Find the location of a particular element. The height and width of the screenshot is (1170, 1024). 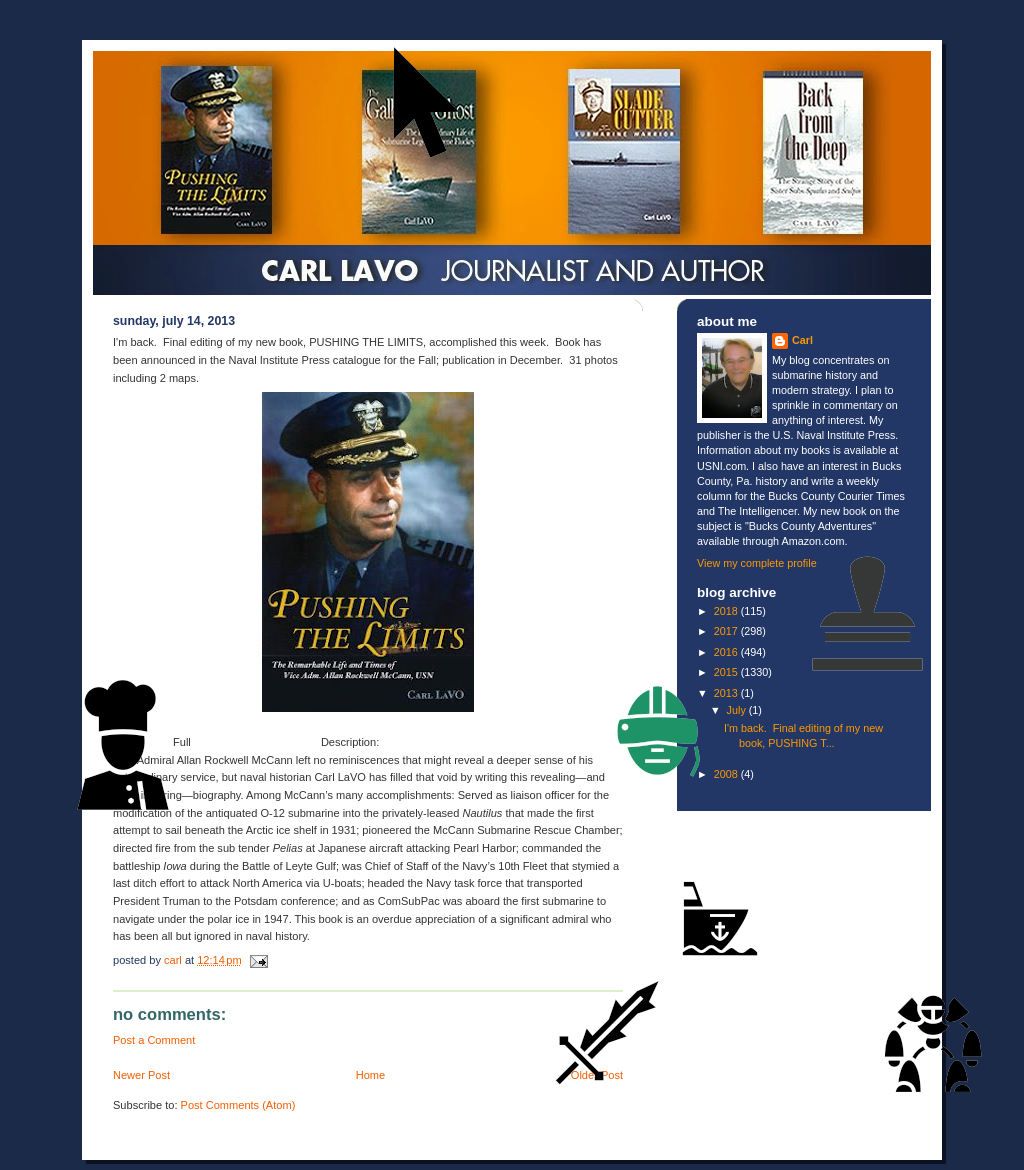

equip a broken or shattered weapon is located at coordinates (606, 1034).